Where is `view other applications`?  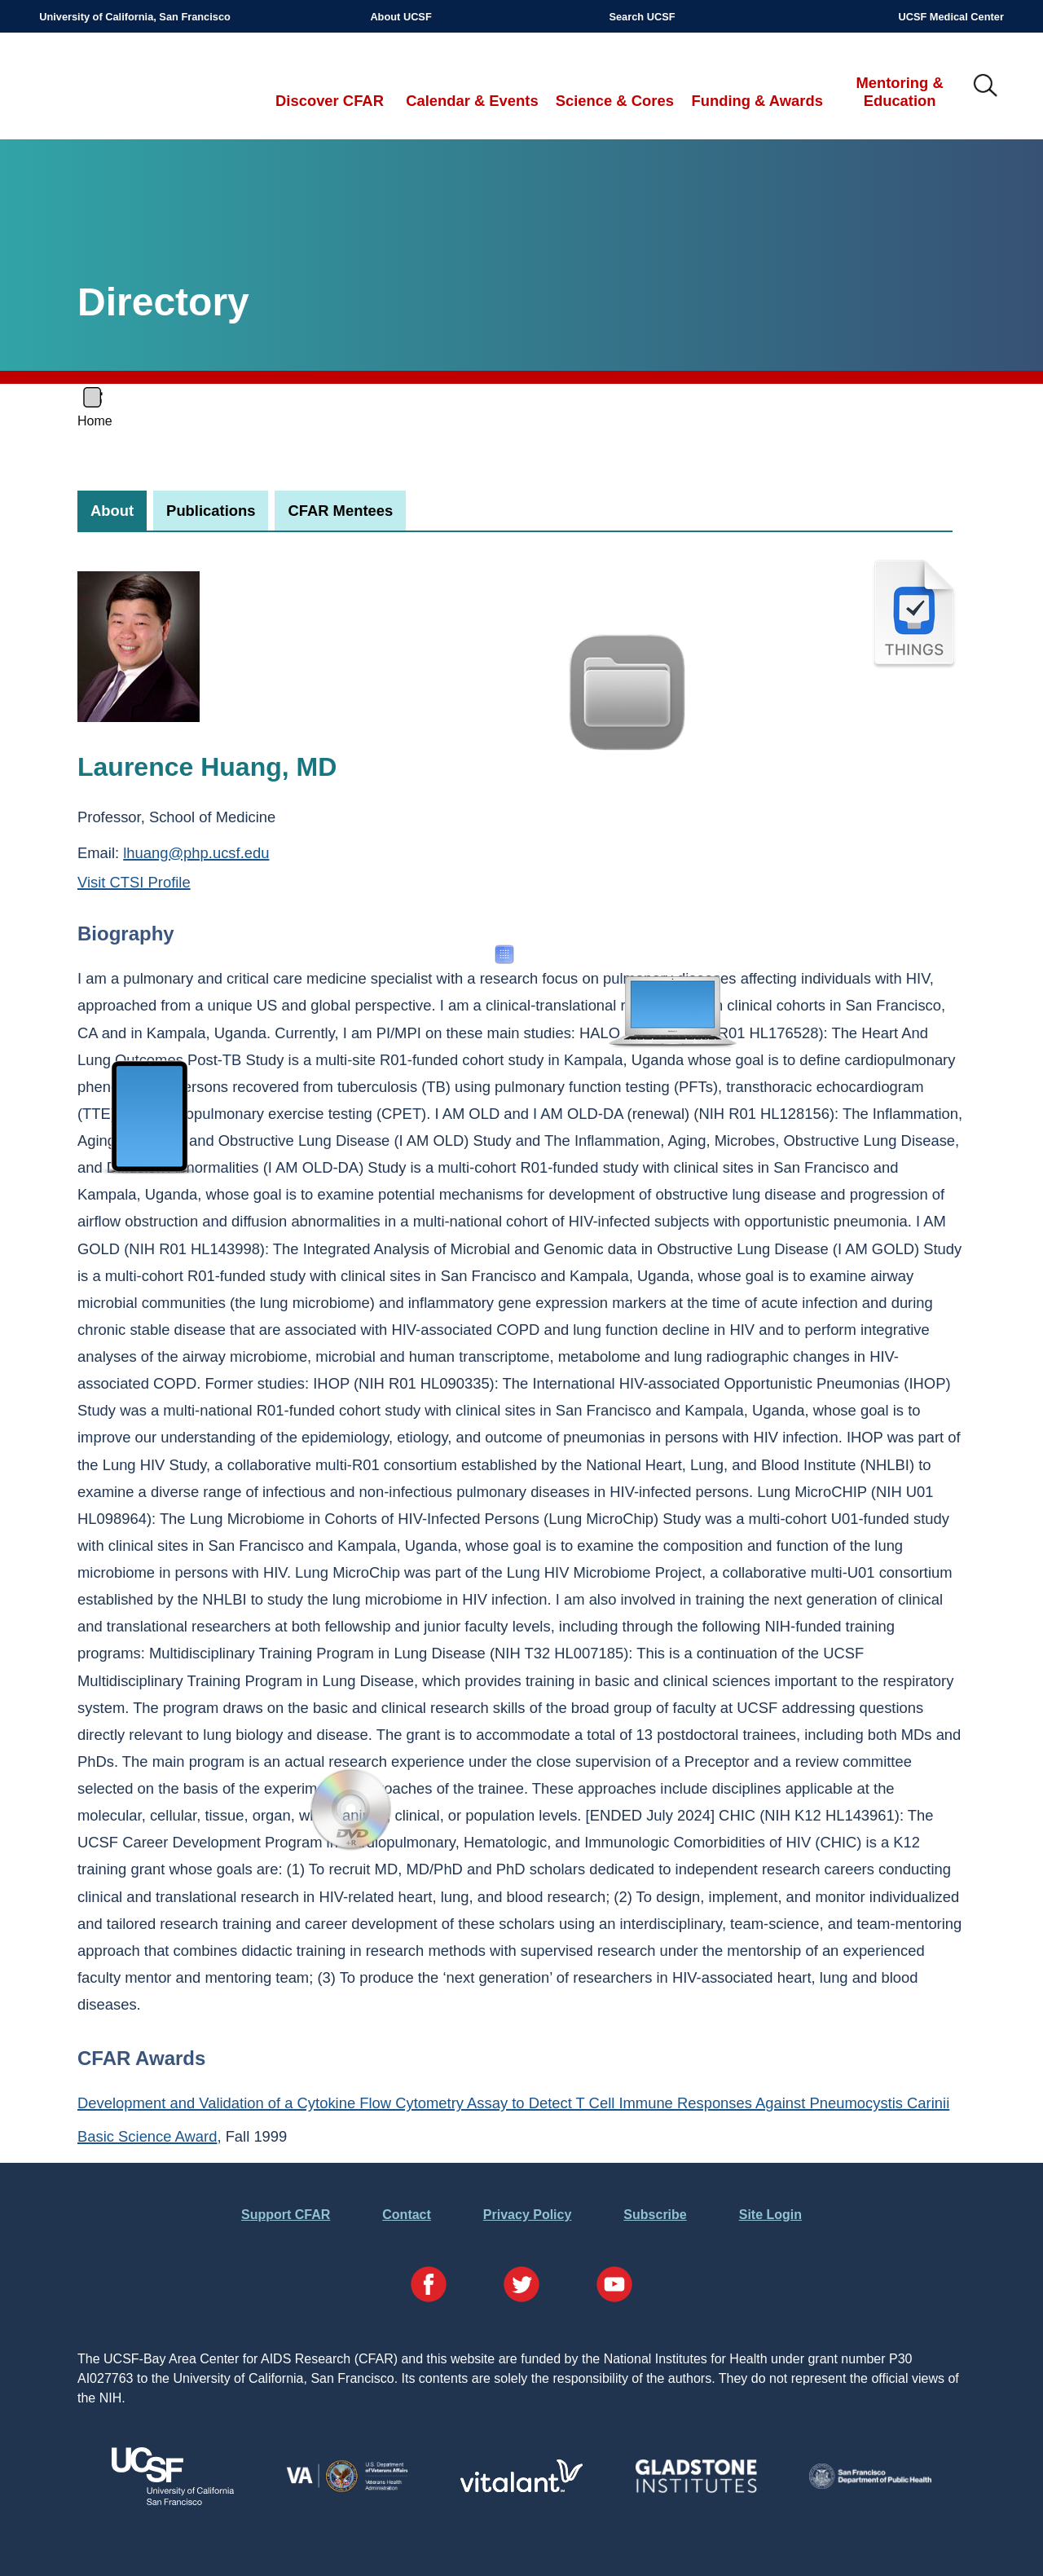 view other applications is located at coordinates (504, 954).